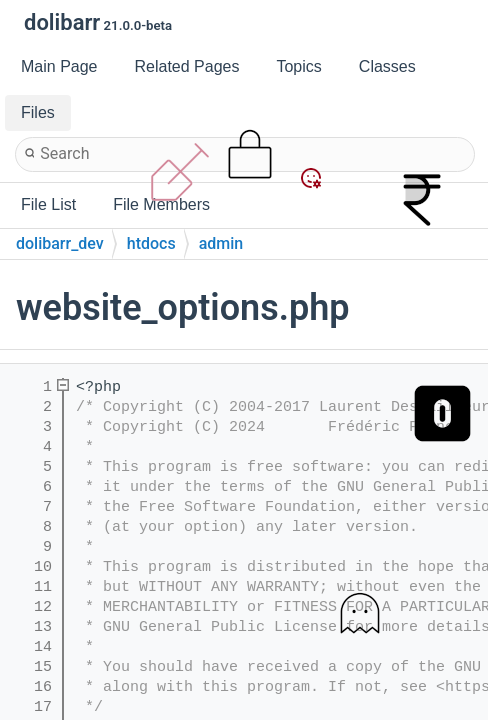 The width and height of the screenshot is (488, 720). I want to click on view prices in Indian rupees, so click(420, 199).